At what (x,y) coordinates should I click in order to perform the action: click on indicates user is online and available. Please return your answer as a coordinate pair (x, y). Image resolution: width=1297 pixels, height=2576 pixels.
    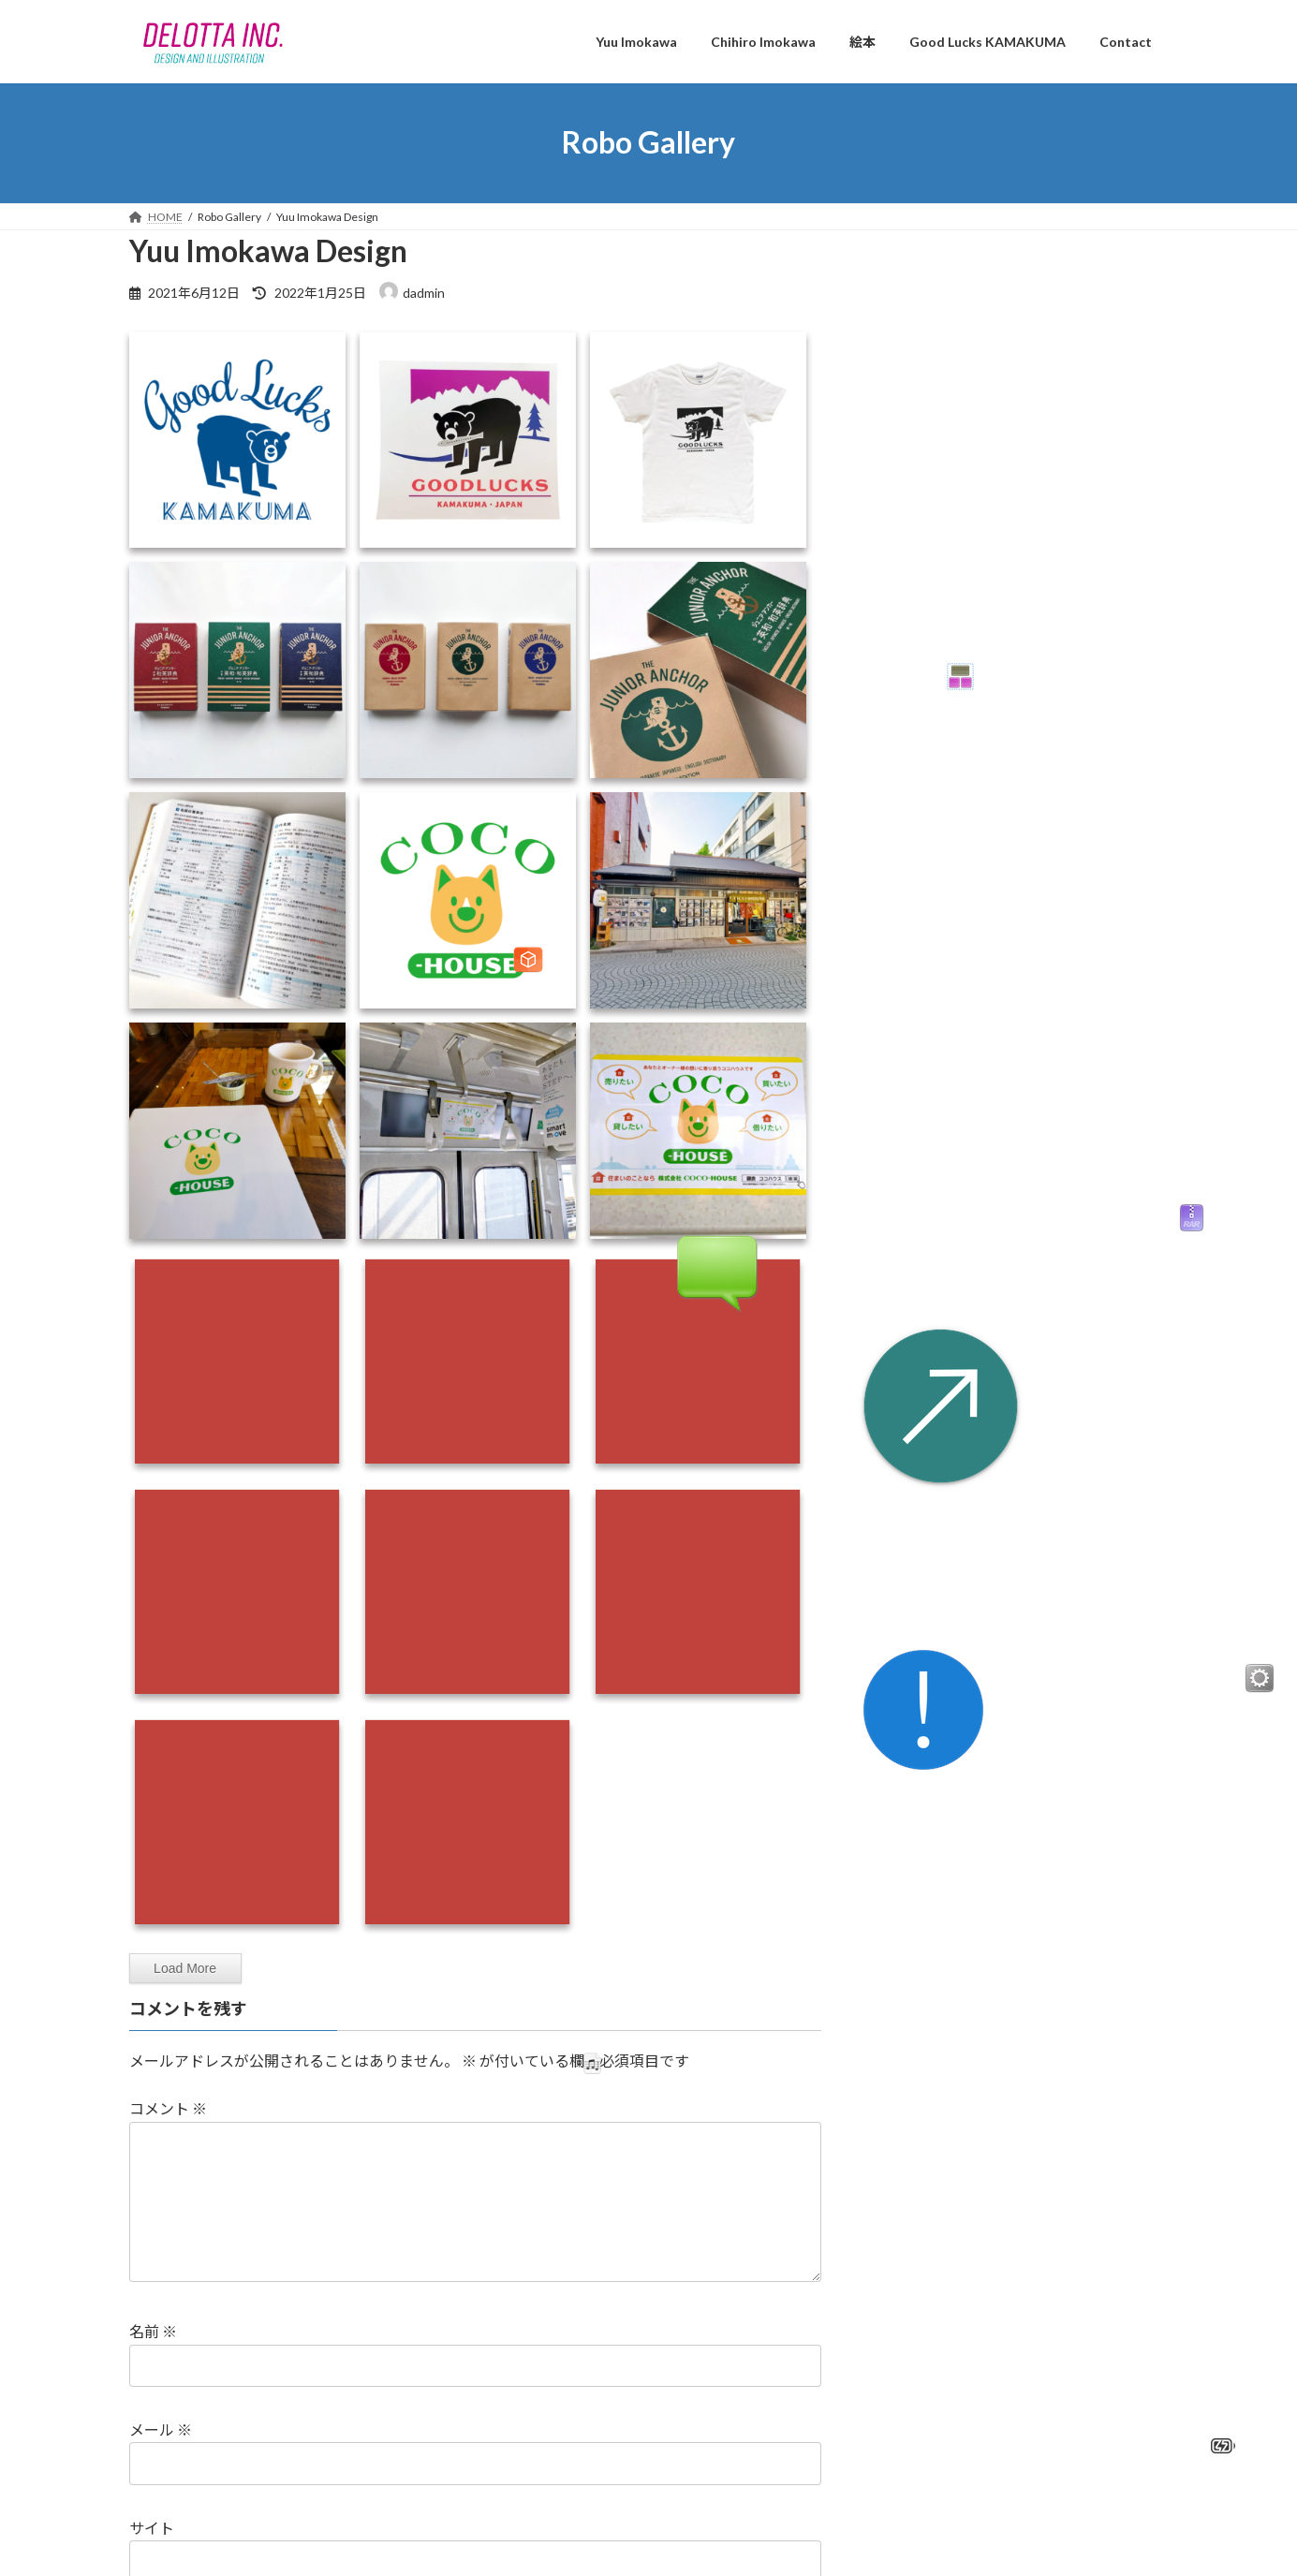
    Looking at the image, I should click on (717, 1273).